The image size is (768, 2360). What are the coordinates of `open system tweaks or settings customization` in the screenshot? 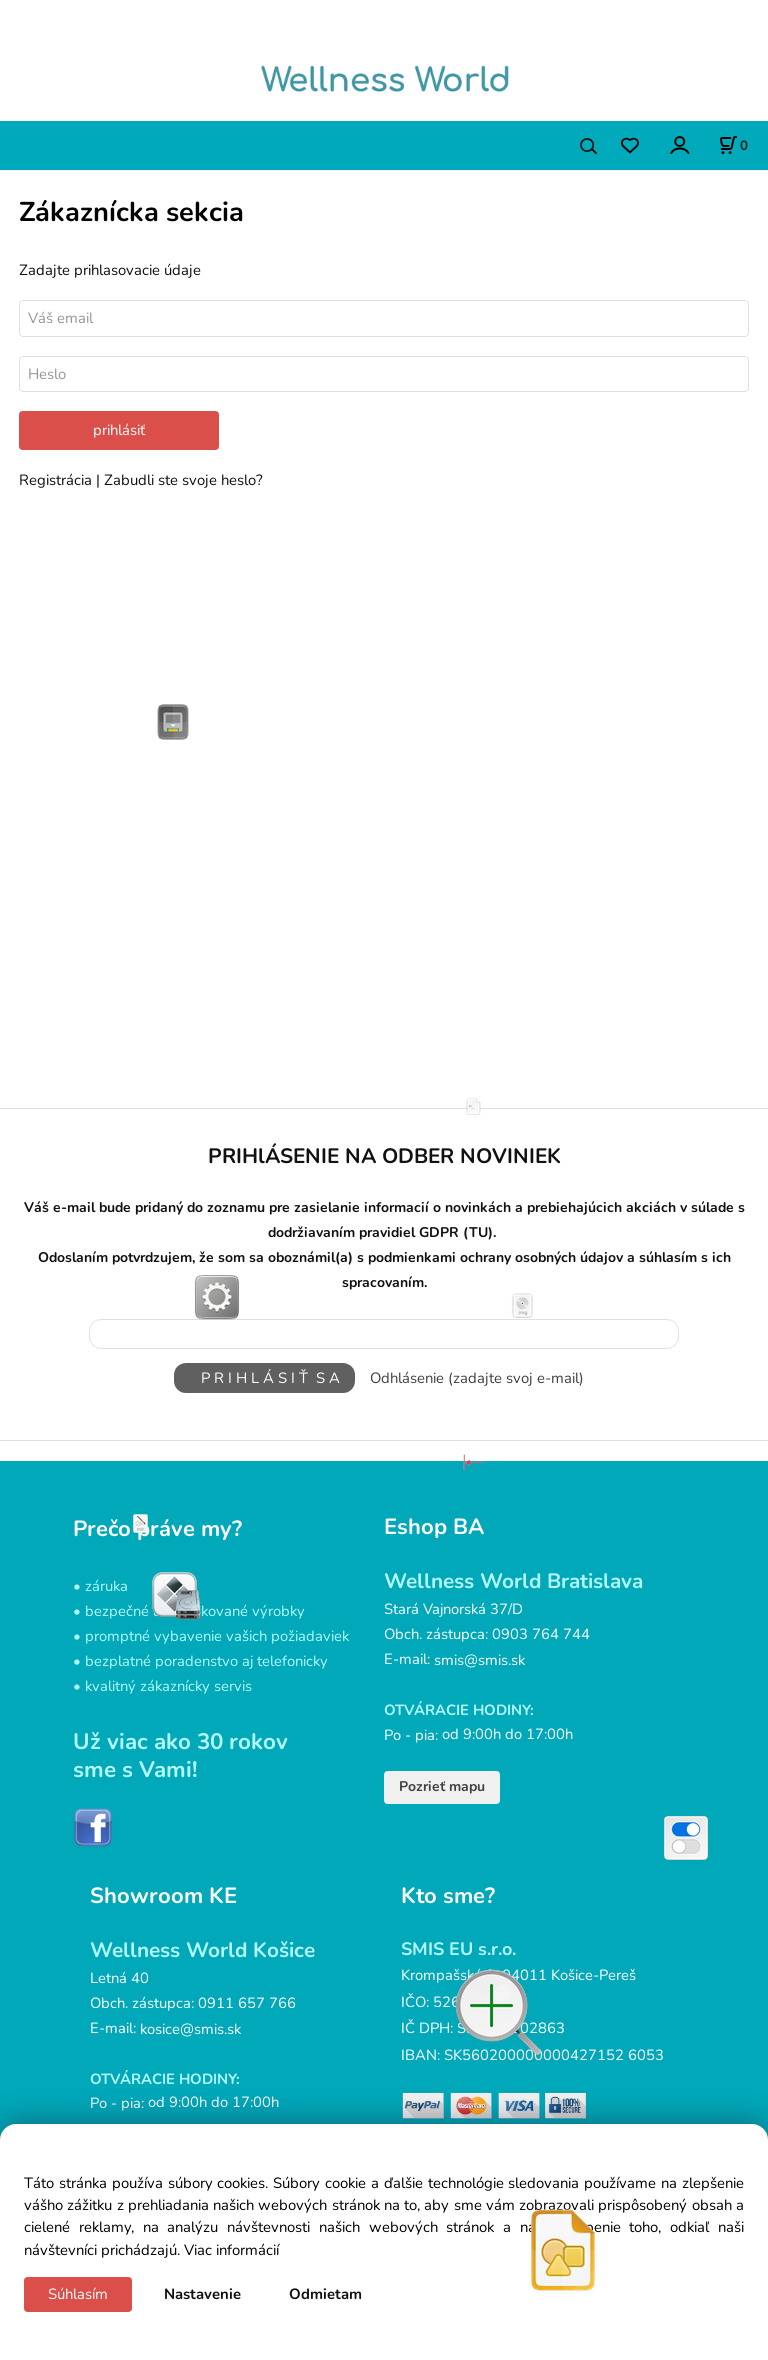 It's located at (686, 1838).